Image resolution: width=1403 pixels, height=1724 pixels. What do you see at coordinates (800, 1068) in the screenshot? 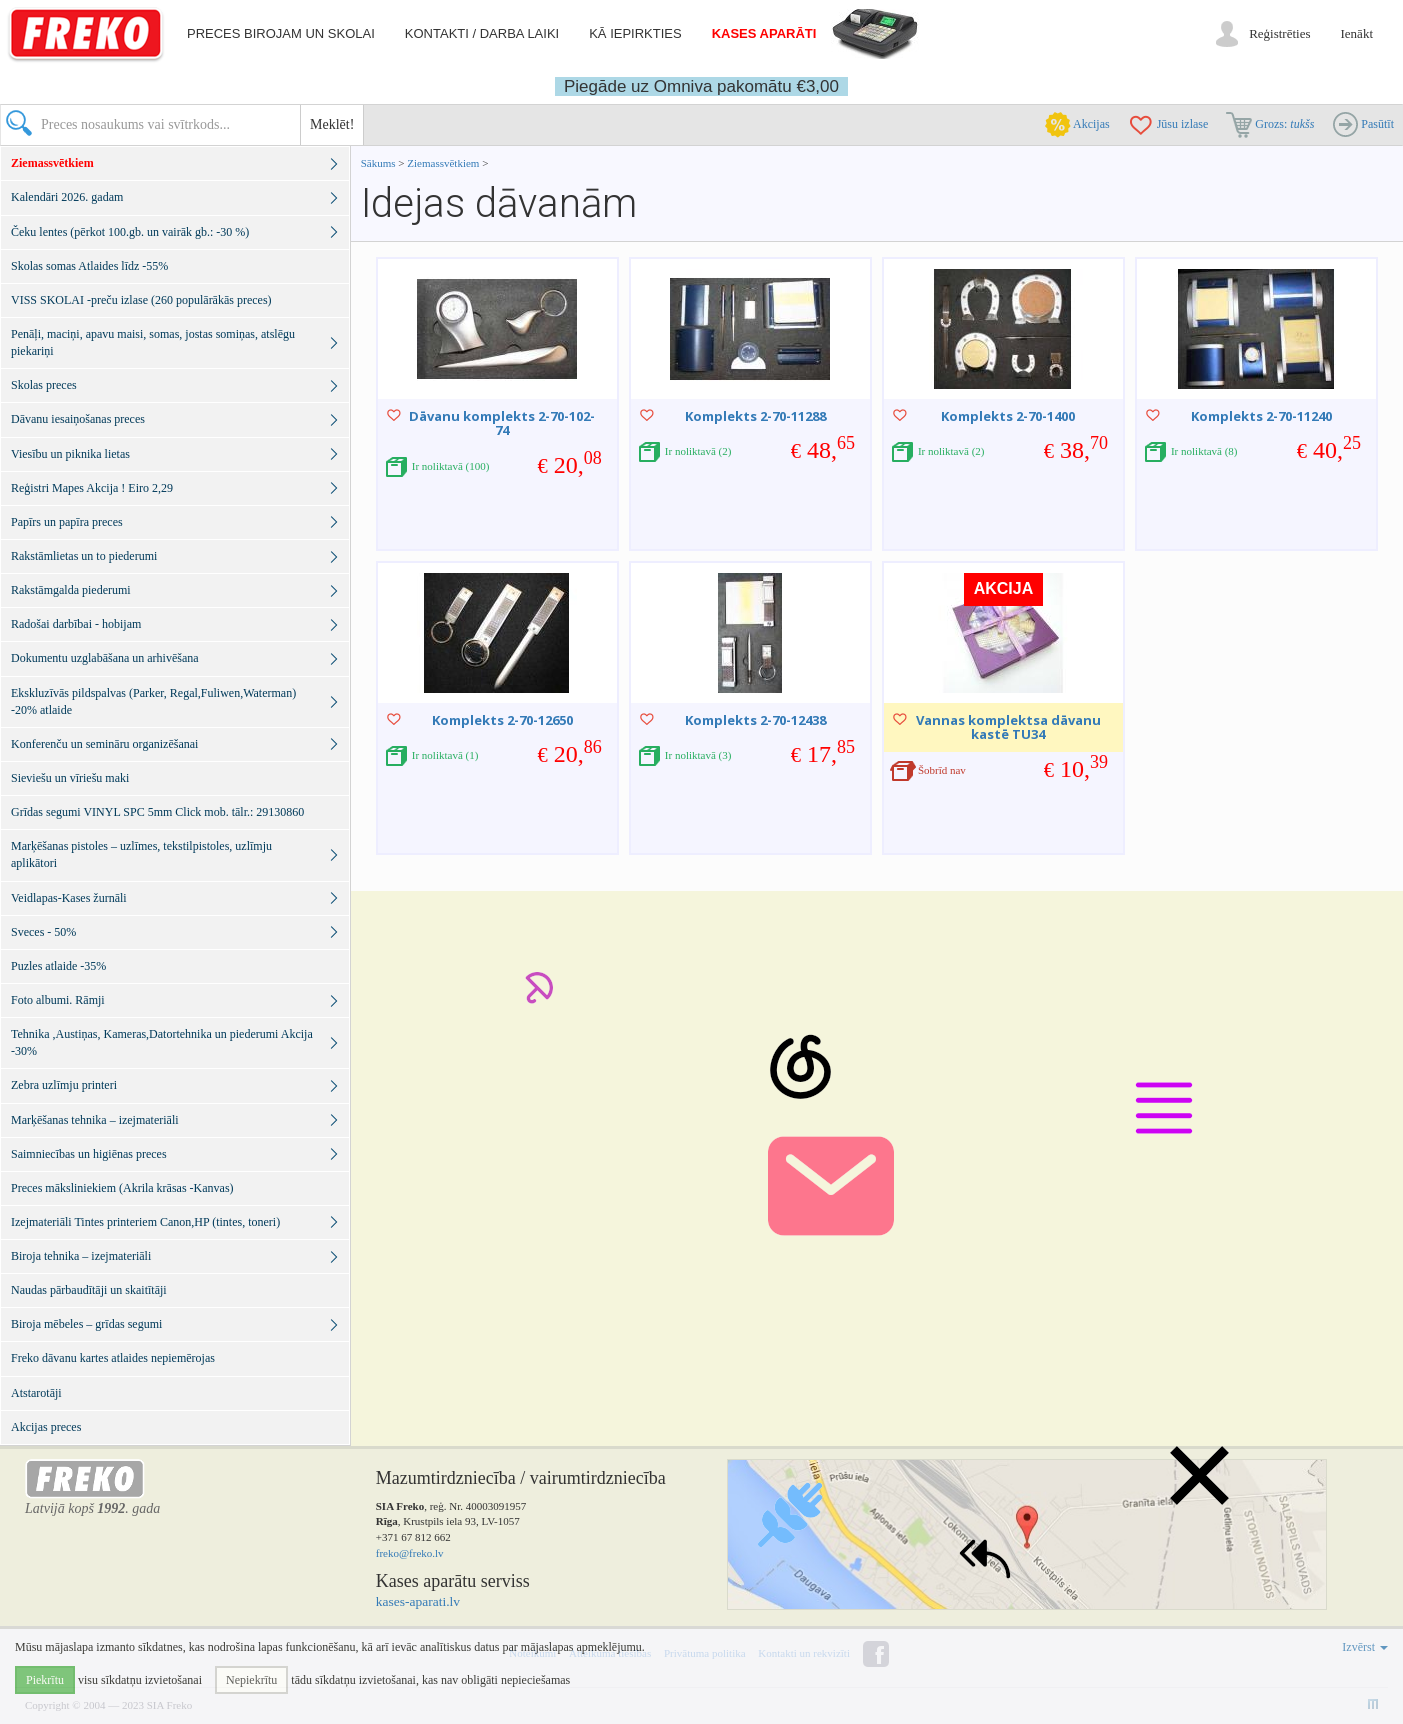
I see `open NetEase Music app` at bounding box center [800, 1068].